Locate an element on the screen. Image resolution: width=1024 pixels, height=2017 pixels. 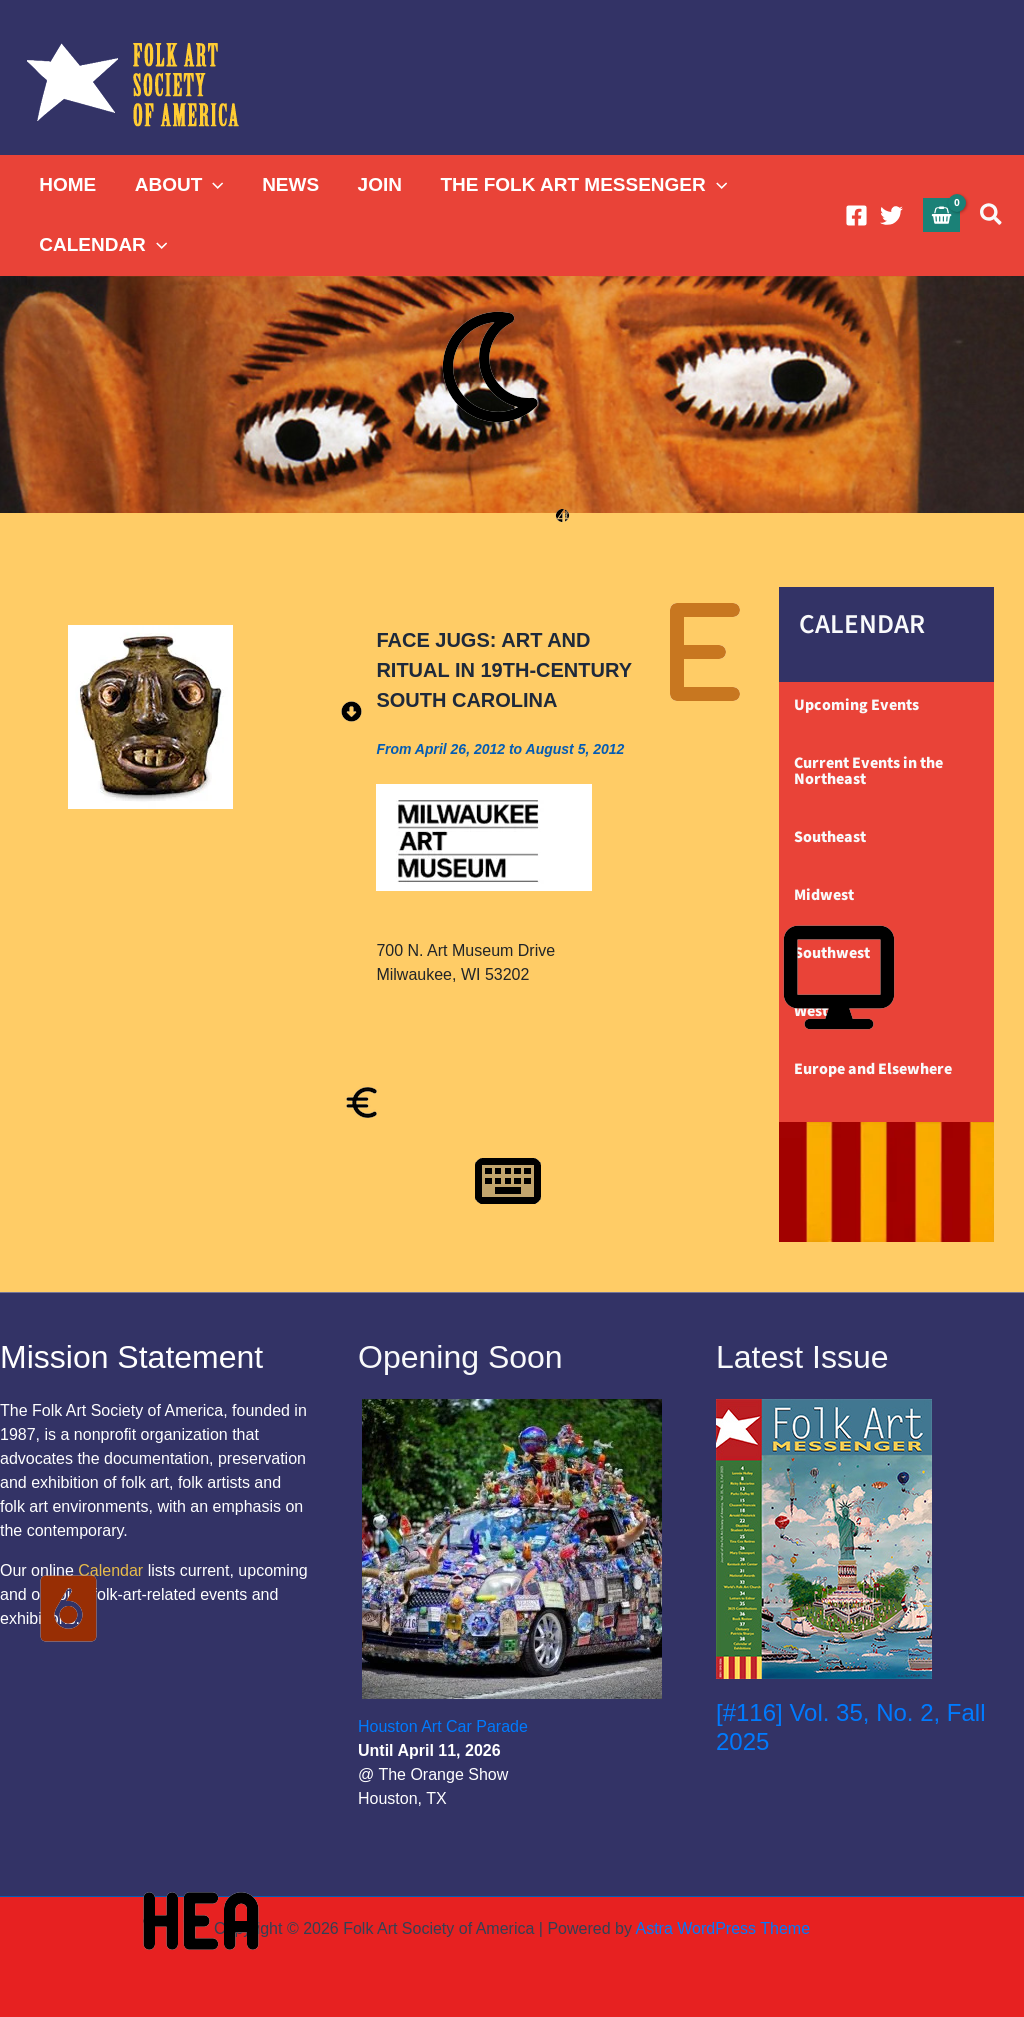
download a file or content is located at coordinates (351, 711).